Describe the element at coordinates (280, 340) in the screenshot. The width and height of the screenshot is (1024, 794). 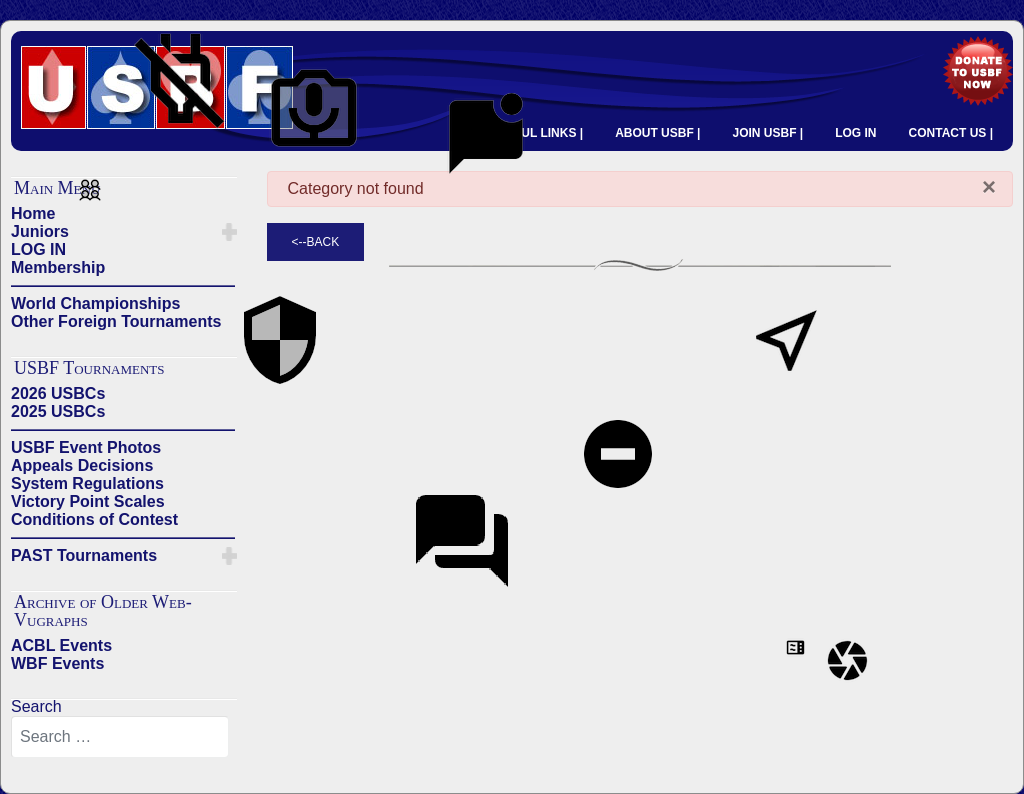
I see `access security settings` at that location.